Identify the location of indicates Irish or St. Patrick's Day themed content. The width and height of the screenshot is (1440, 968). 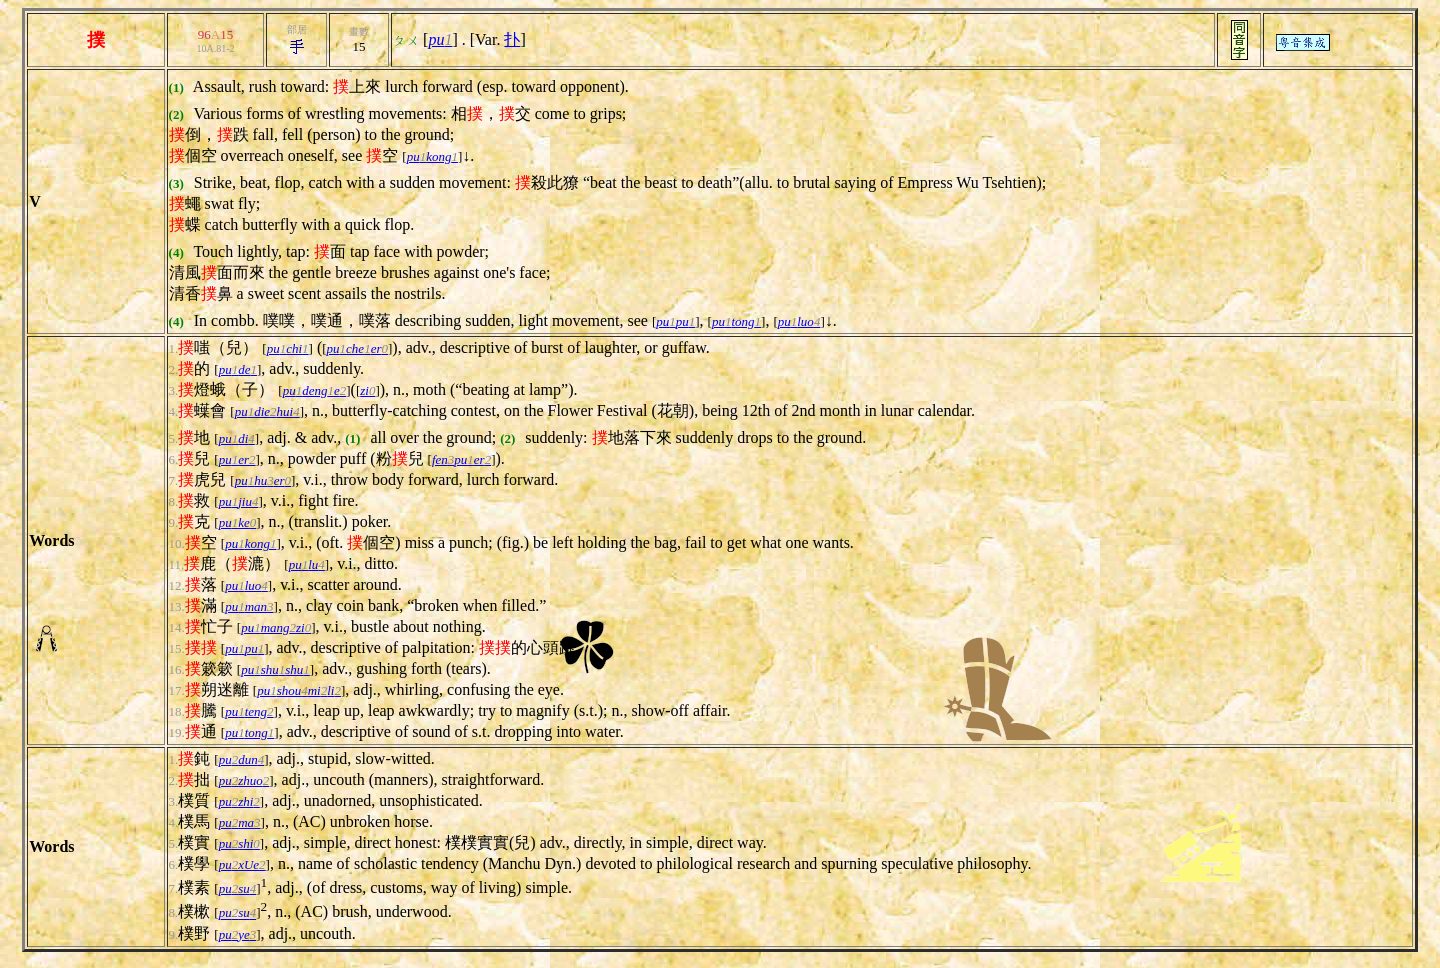
(587, 647).